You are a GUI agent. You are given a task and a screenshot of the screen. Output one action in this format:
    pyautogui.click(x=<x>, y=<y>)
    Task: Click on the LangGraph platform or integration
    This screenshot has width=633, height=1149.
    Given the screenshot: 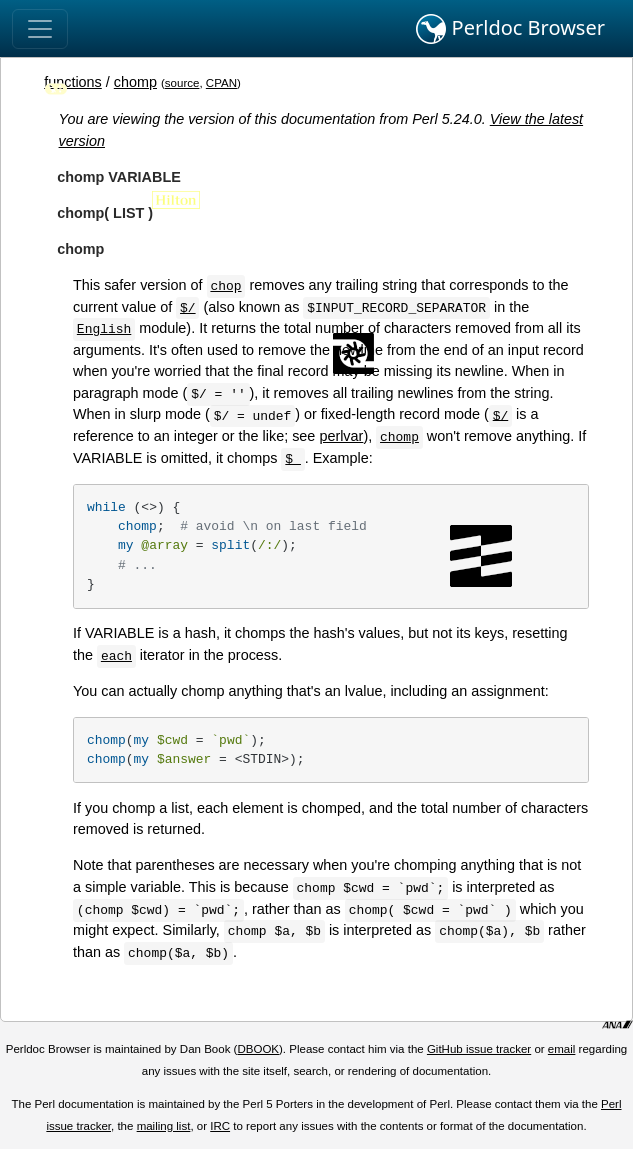 What is the action you would take?
    pyautogui.click(x=56, y=89)
    